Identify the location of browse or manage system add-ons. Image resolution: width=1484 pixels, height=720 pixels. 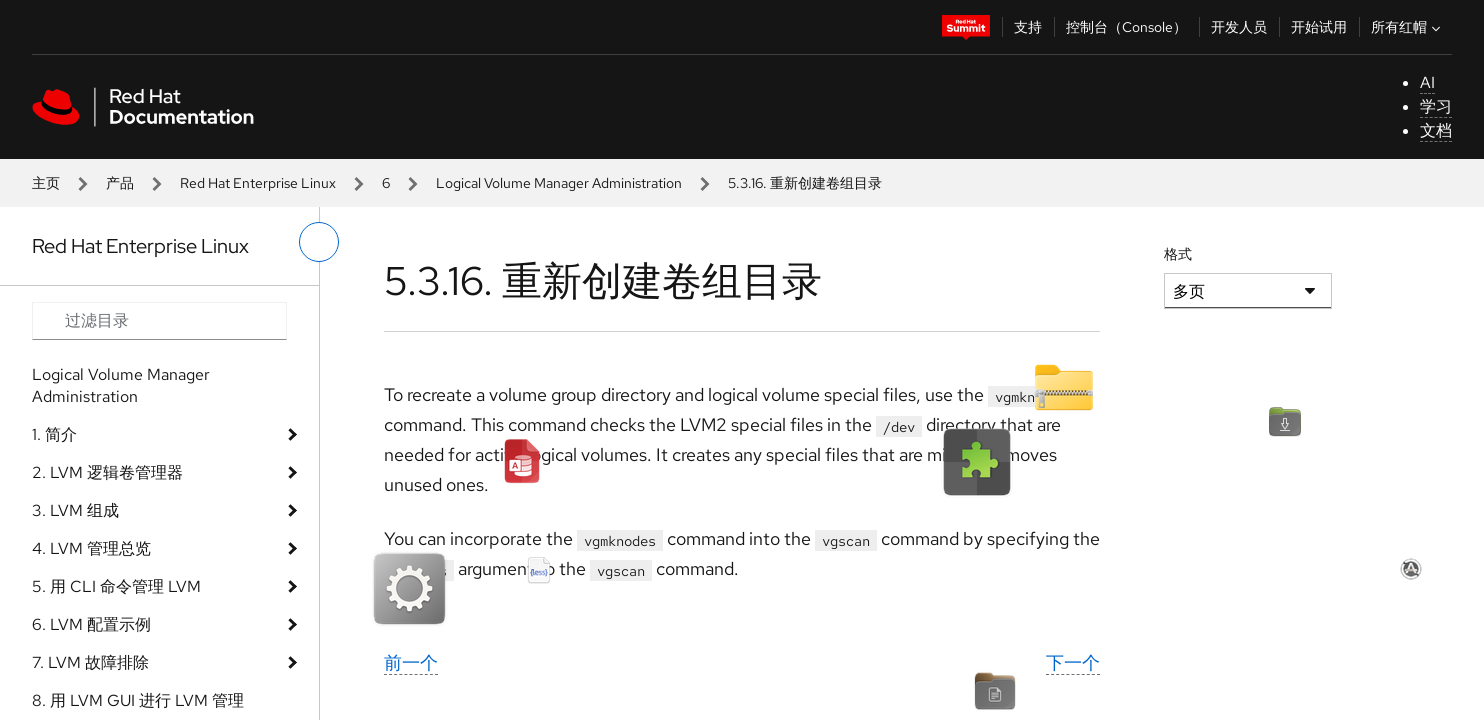
(977, 462).